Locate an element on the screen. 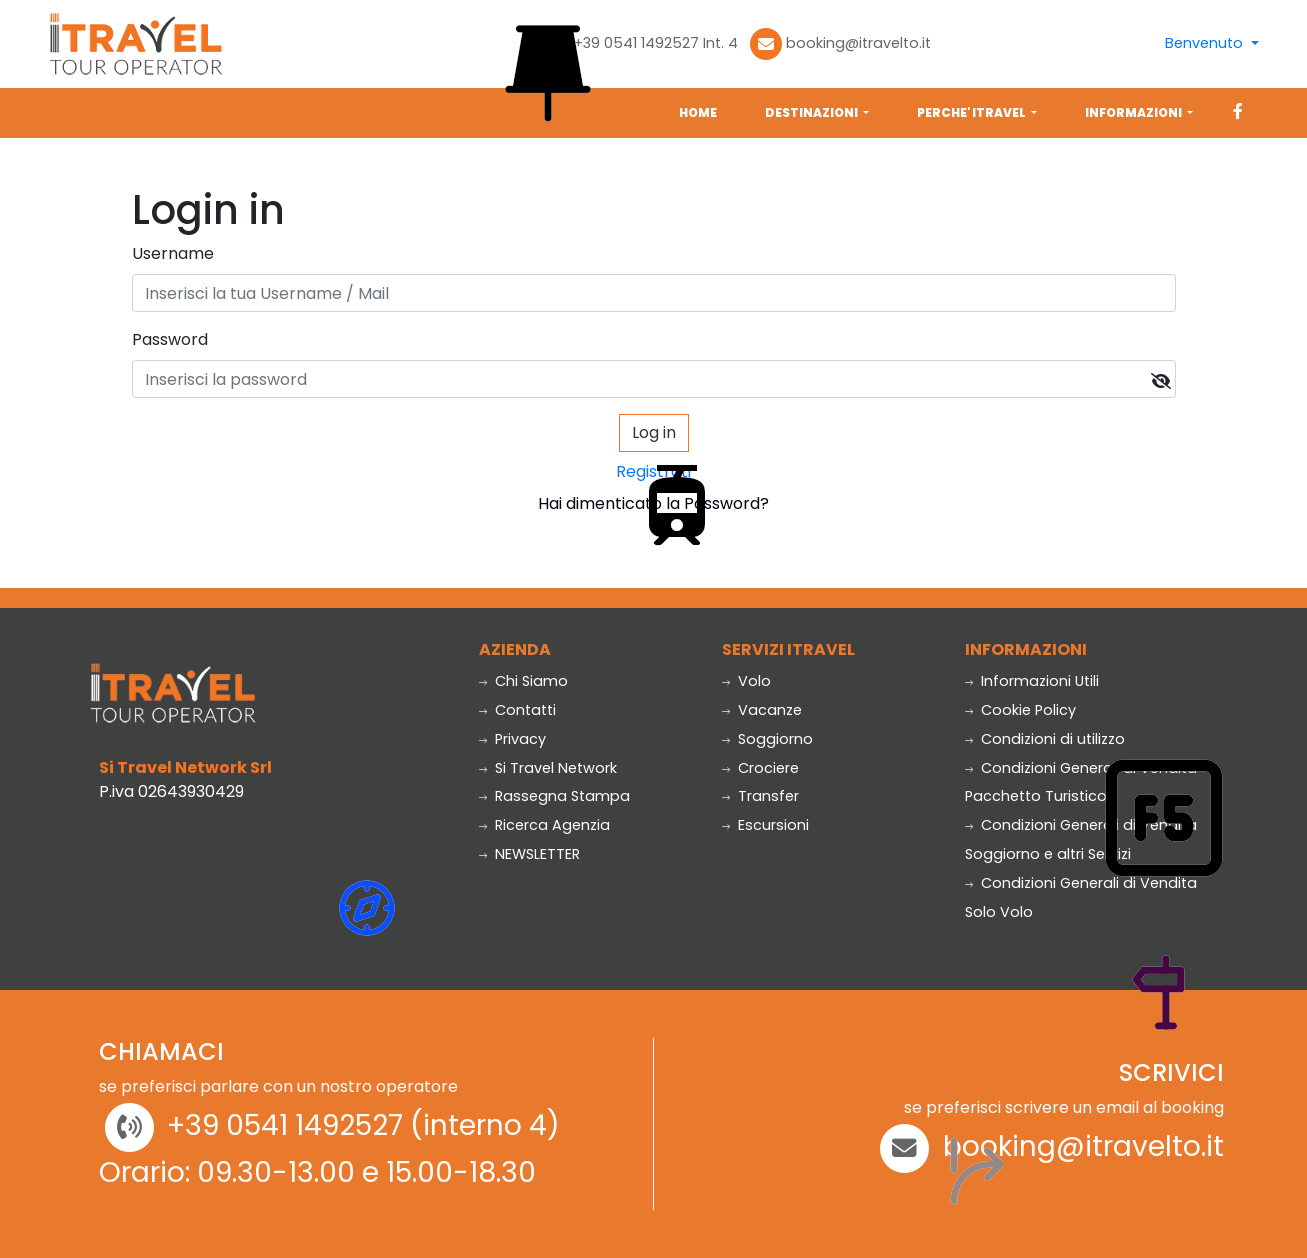 This screenshot has height=1258, width=1307. pin an item to keep it visible is located at coordinates (548, 68).